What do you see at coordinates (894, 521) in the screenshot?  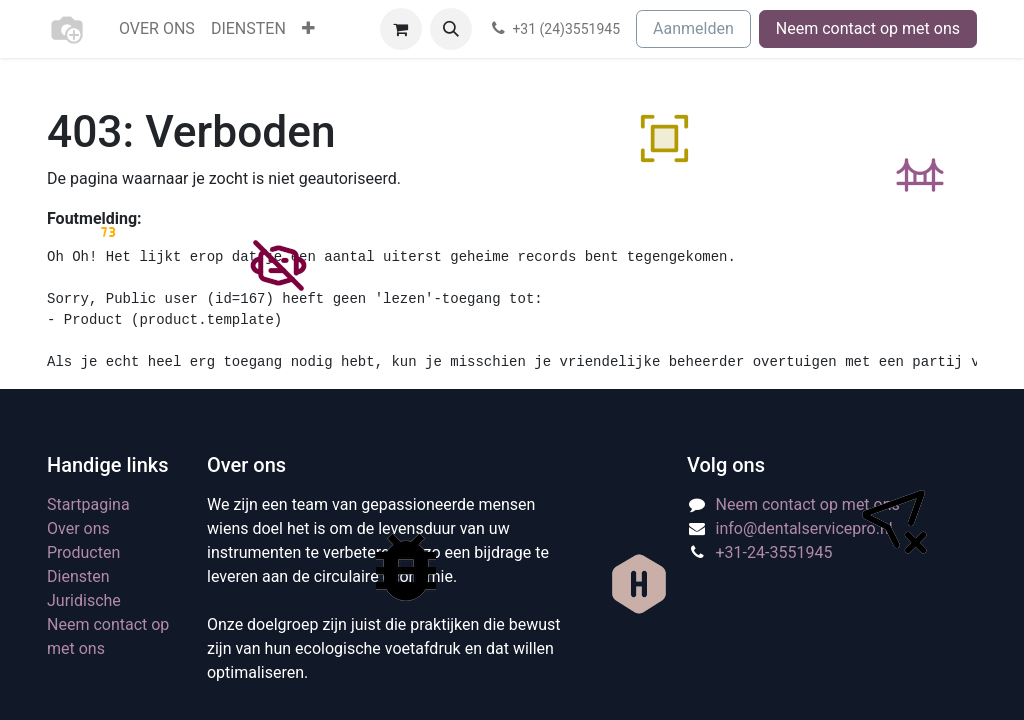 I see `location services unavailable or disabled` at bounding box center [894, 521].